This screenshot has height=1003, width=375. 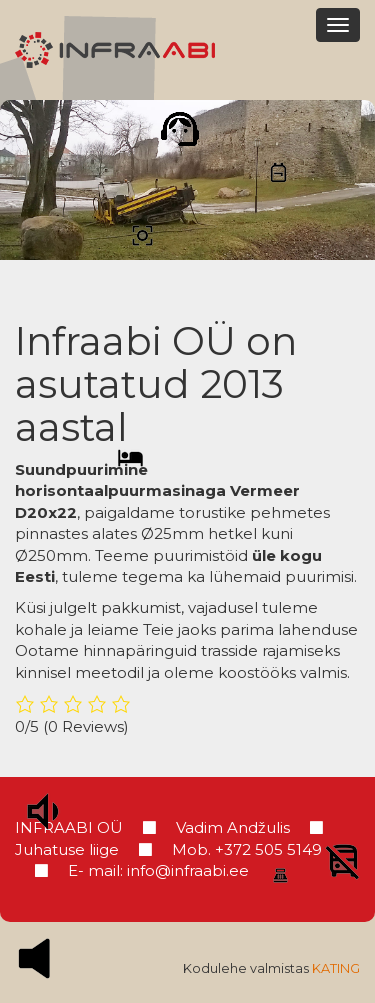 What do you see at coordinates (280, 875) in the screenshot?
I see `access point of sale or checkout system` at bounding box center [280, 875].